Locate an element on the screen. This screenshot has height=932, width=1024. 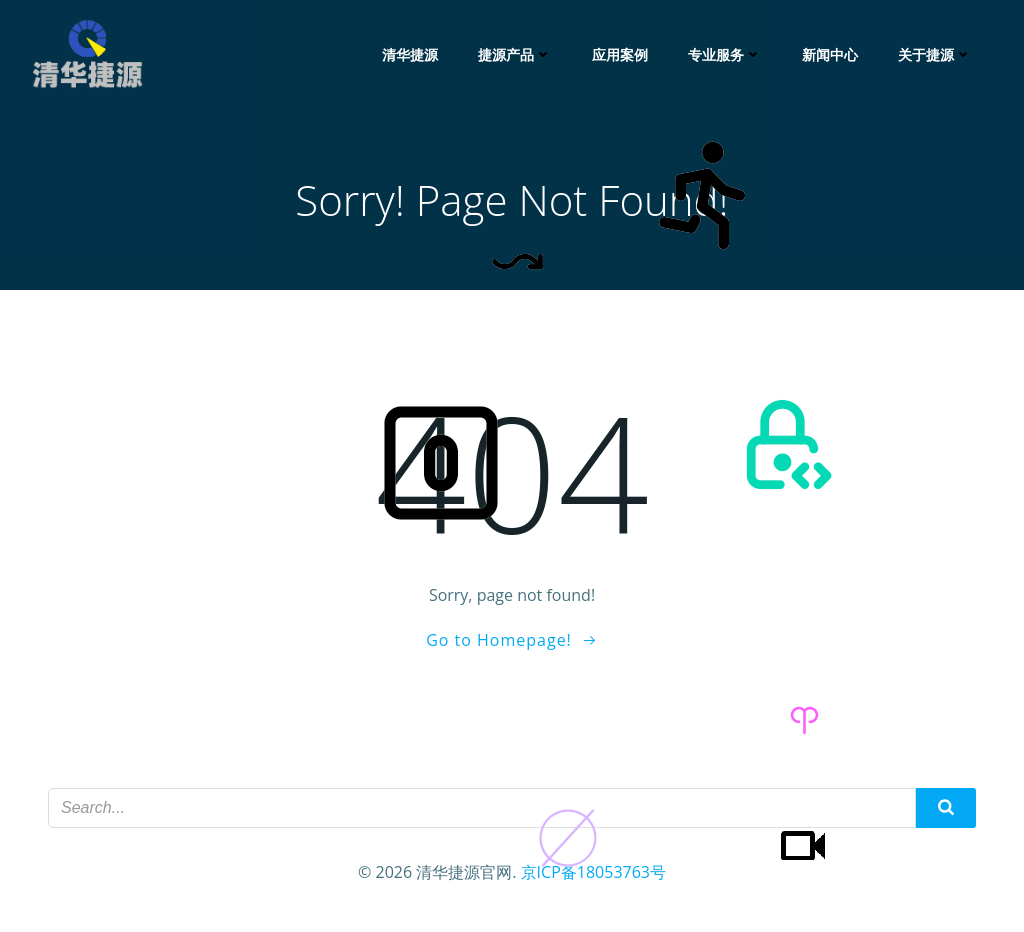
indicates a flowing or wave-like transition downward is located at coordinates (517, 261).